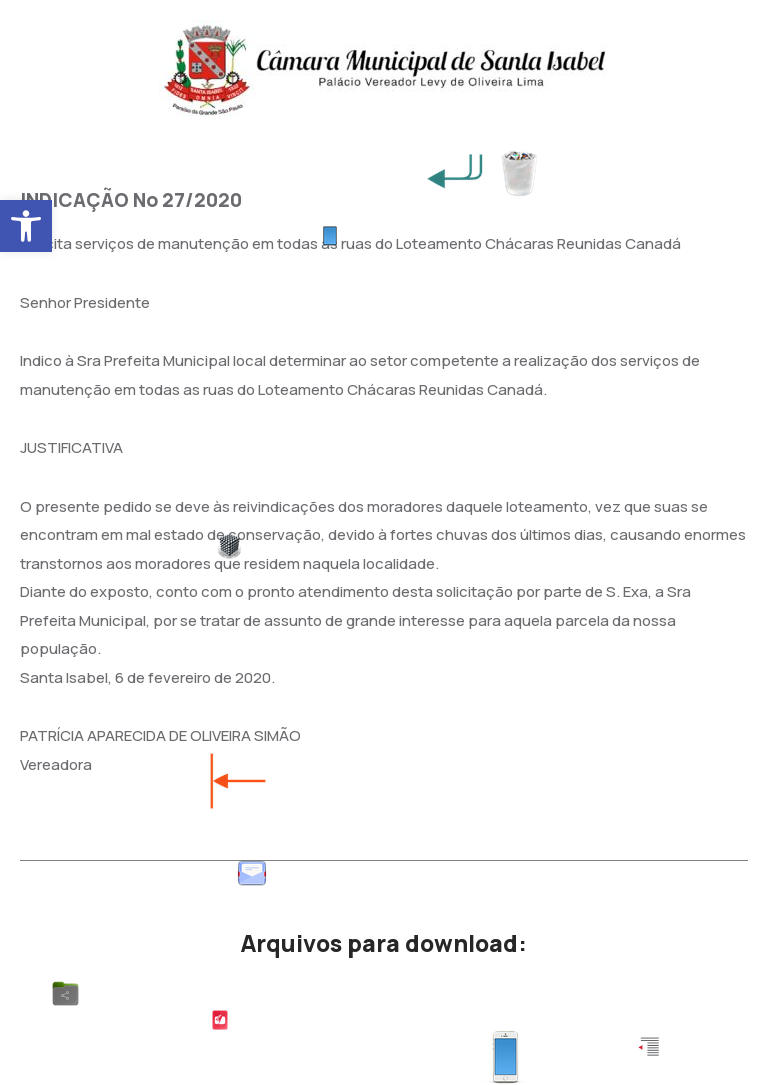 This screenshot has height=1085, width=768. I want to click on open your public shared folder, so click(65, 993).